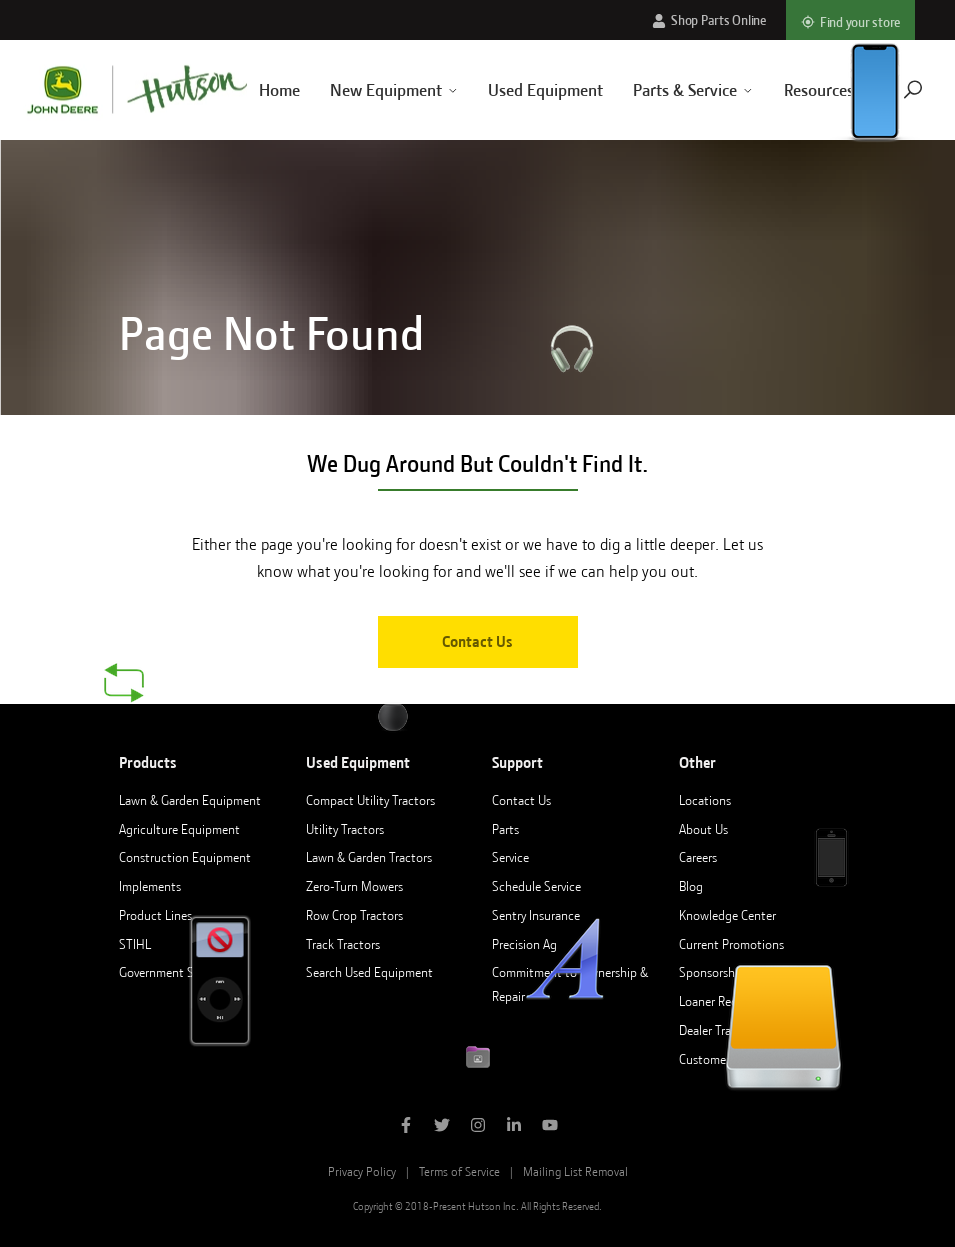 Image resolution: width=955 pixels, height=1247 pixels. What do you see at coordinates (572, 349) in the screenshot?
I see `bluetooth headphones connected successfully` at bounding box center [572, 349].